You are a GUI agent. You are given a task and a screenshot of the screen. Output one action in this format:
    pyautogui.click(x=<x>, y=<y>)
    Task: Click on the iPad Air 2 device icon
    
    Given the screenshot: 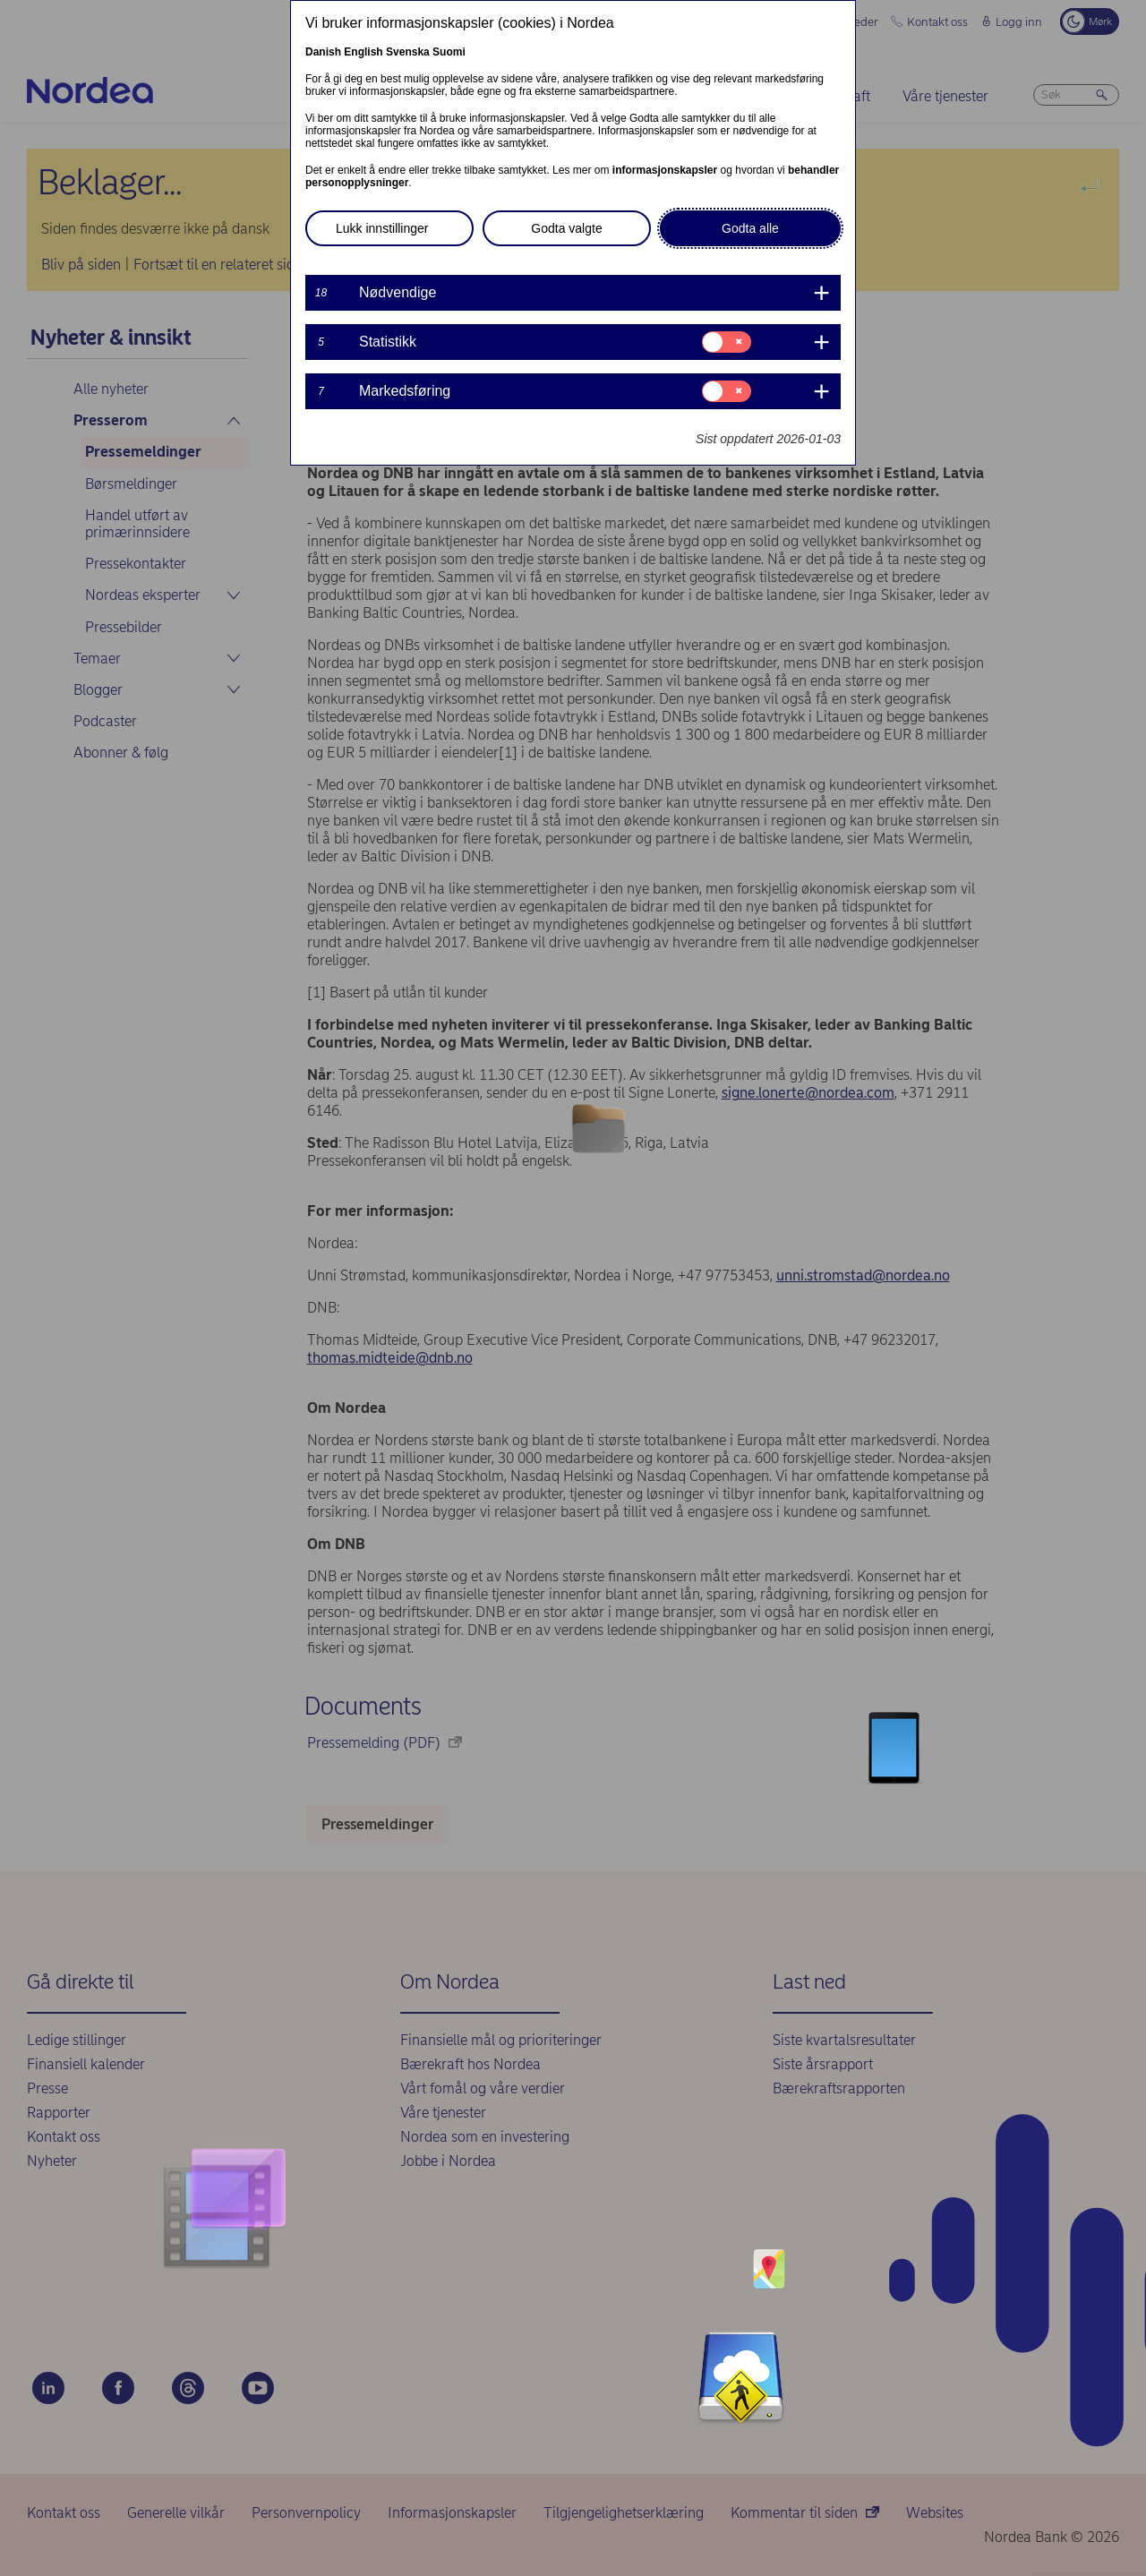 What is the action you would take?
    pyautogui.click(x=894, y=1747)
    